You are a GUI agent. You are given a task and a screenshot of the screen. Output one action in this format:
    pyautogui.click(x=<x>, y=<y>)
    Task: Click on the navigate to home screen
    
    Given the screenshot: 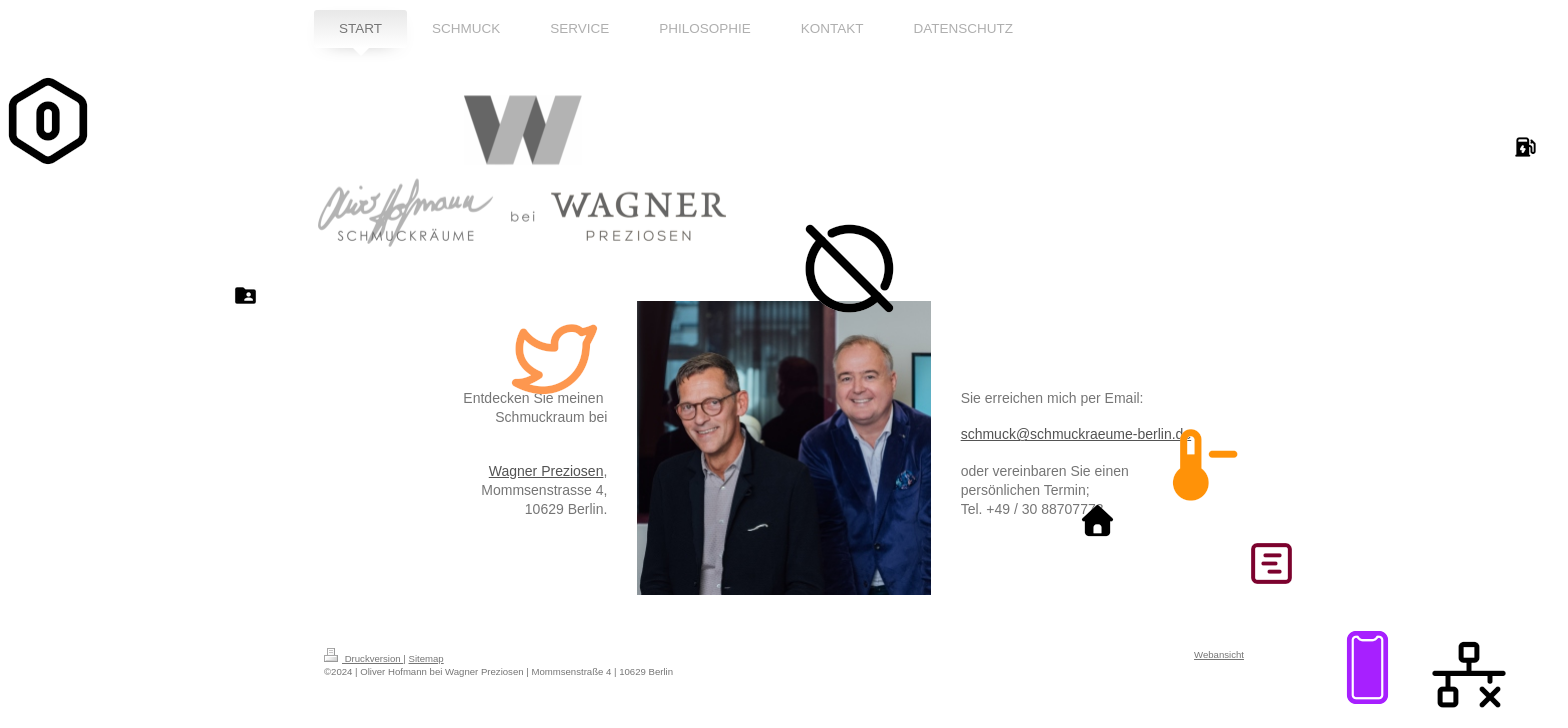 What is the action you would take?
    pyautogui.click(x=1097, y=520)
    